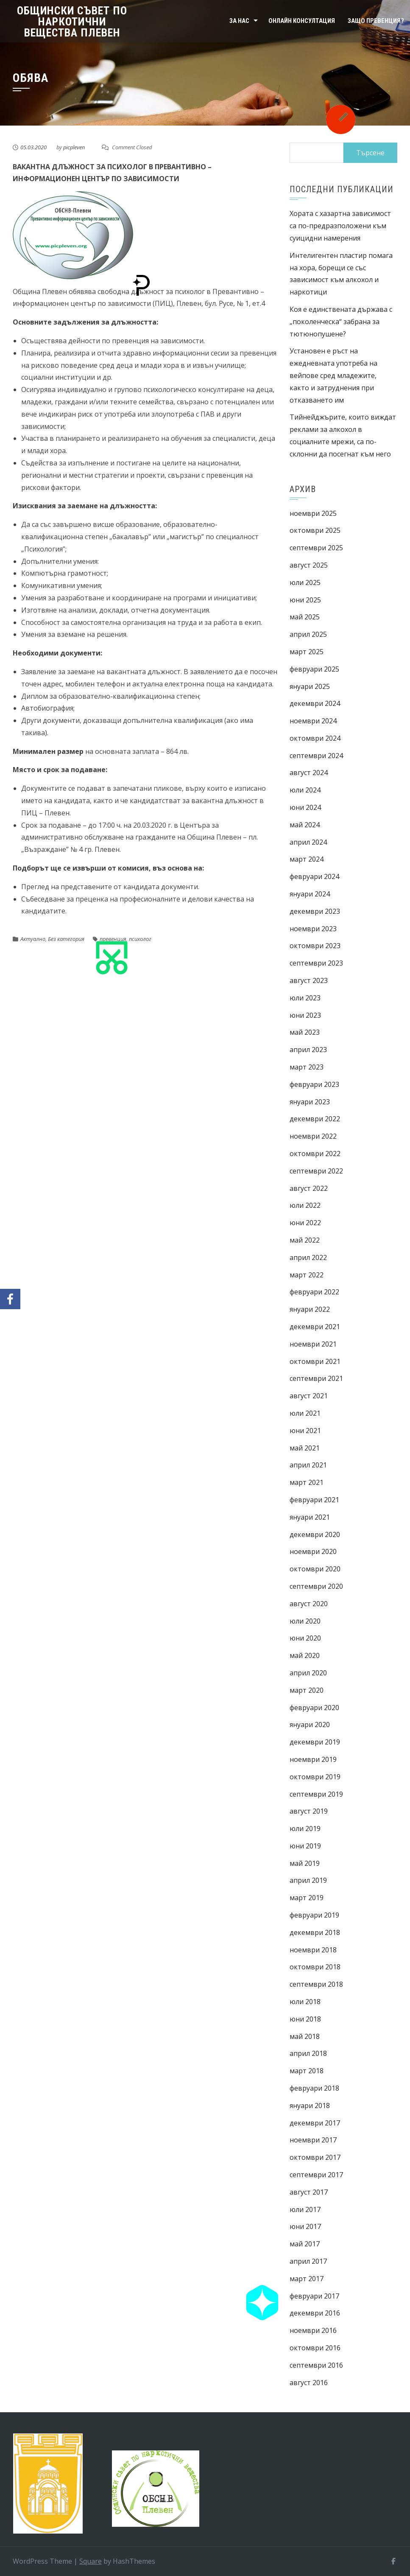 This screenshot has width=410, height=2576. Describe the element at coordinates (112, 957) in the screenshot. I see `capture a screenshot` at that location.